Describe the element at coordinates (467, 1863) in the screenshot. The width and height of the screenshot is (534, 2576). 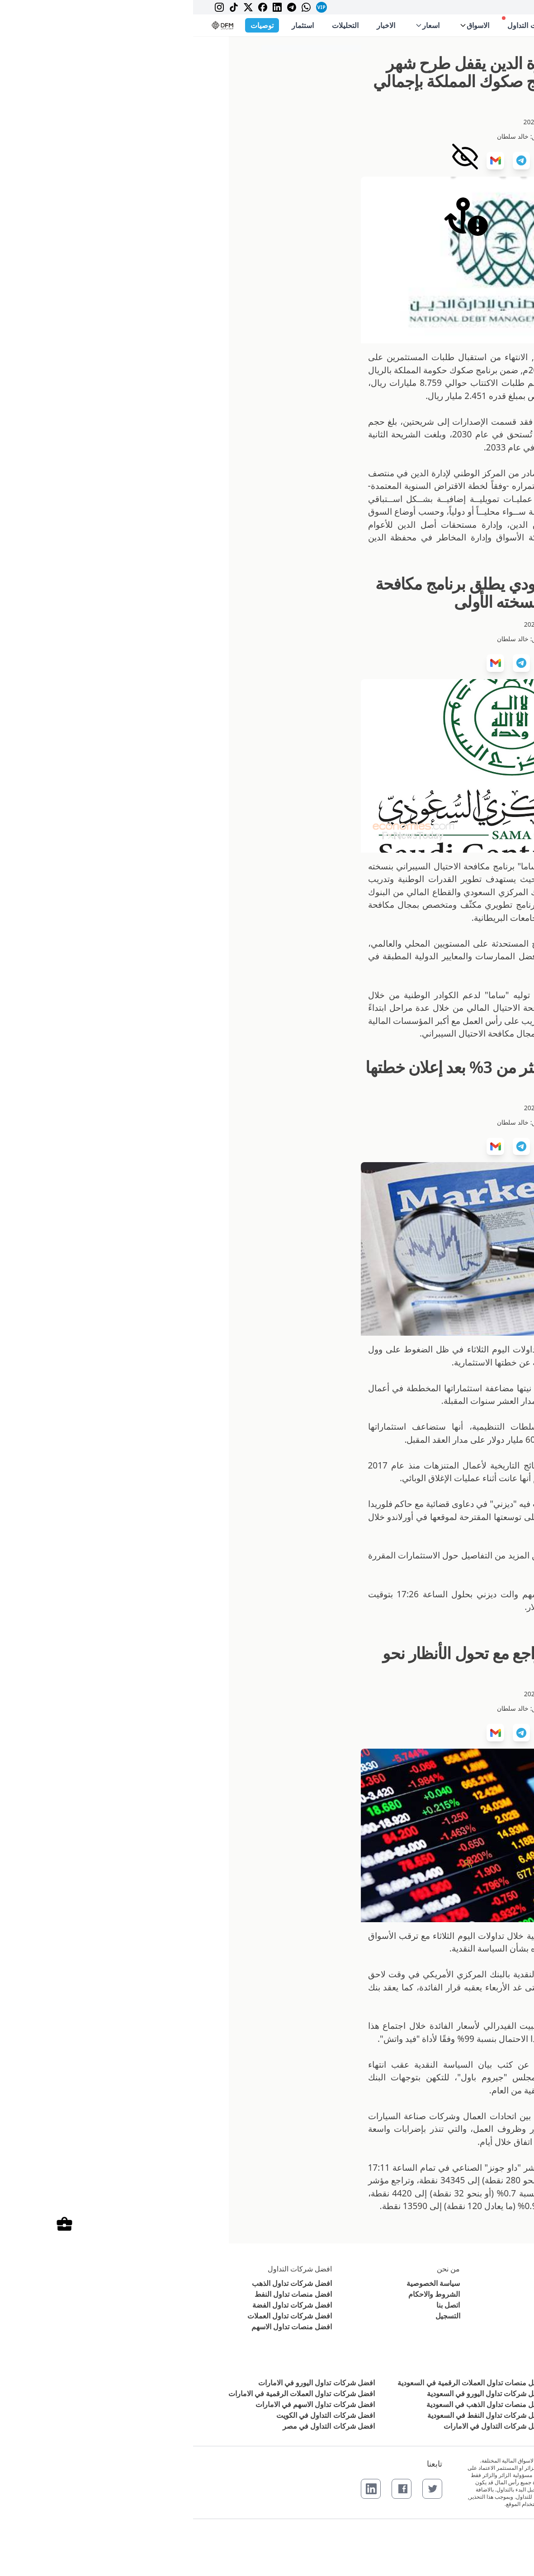
I see `view all users or team members` at that location.